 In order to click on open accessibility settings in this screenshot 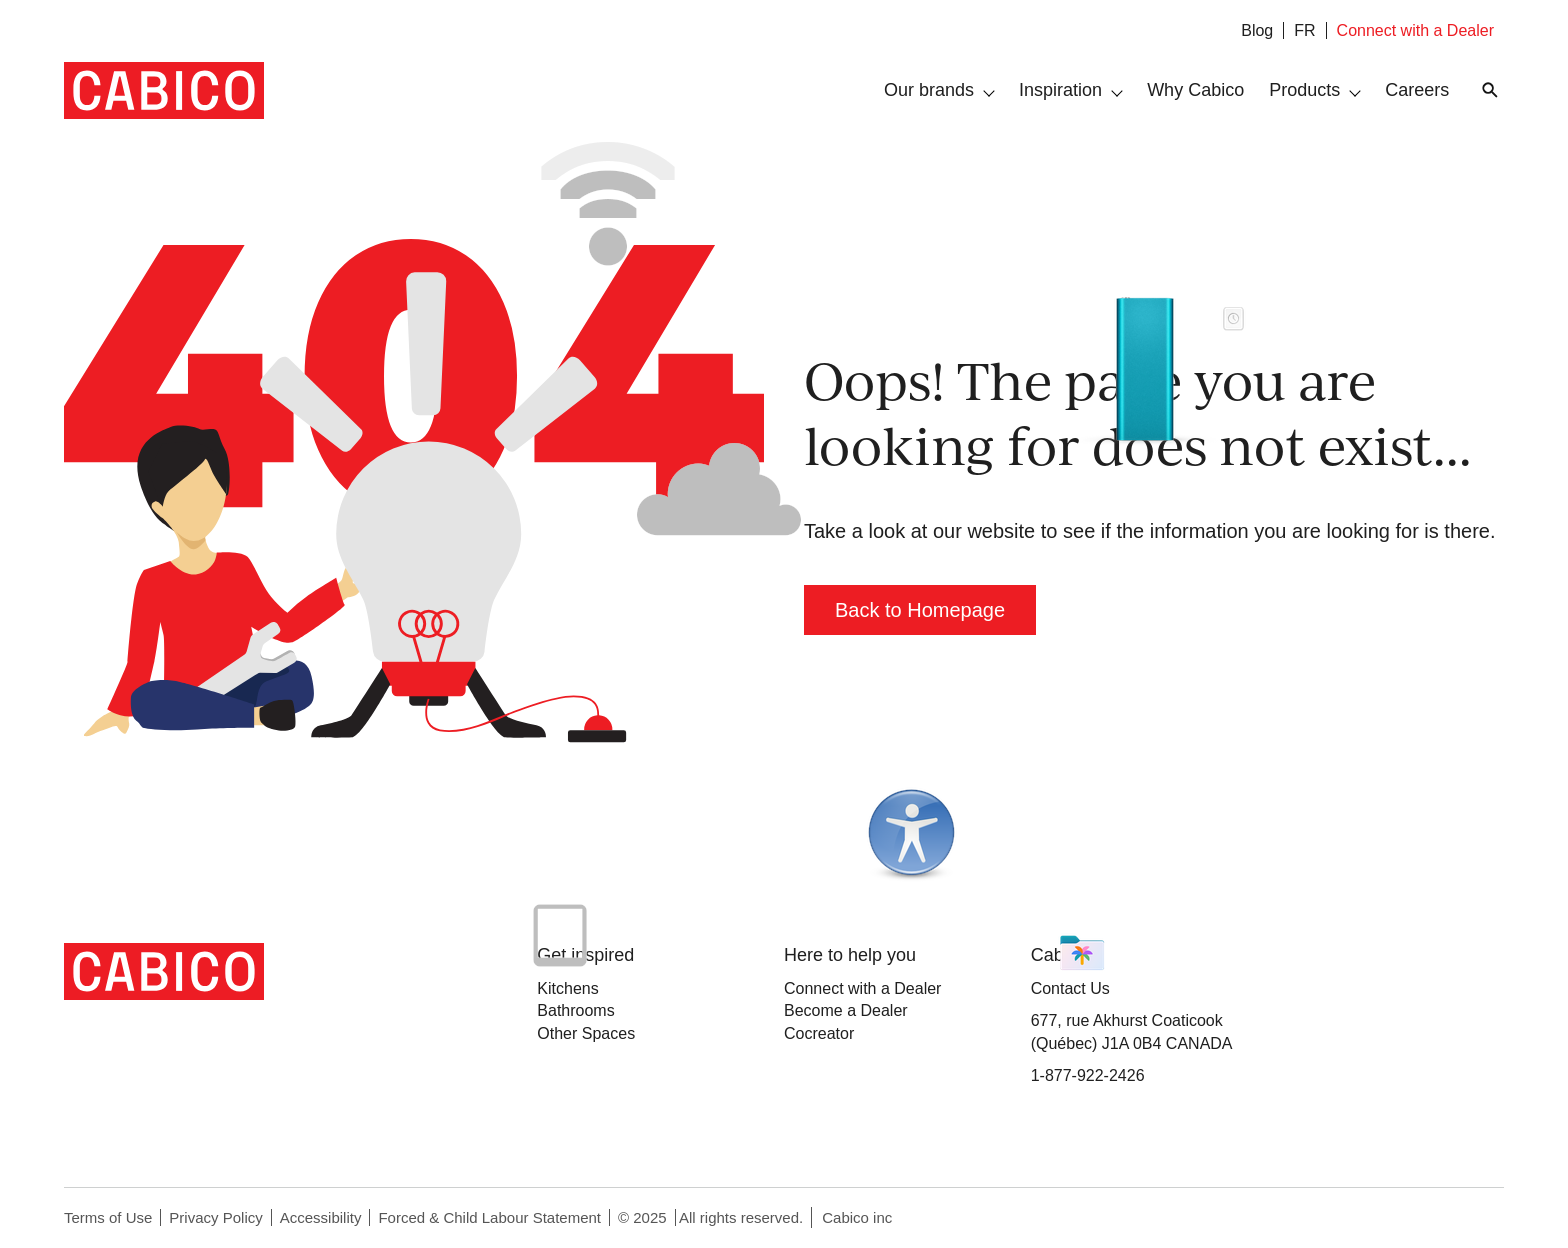, I will do `click(911, 832)`.